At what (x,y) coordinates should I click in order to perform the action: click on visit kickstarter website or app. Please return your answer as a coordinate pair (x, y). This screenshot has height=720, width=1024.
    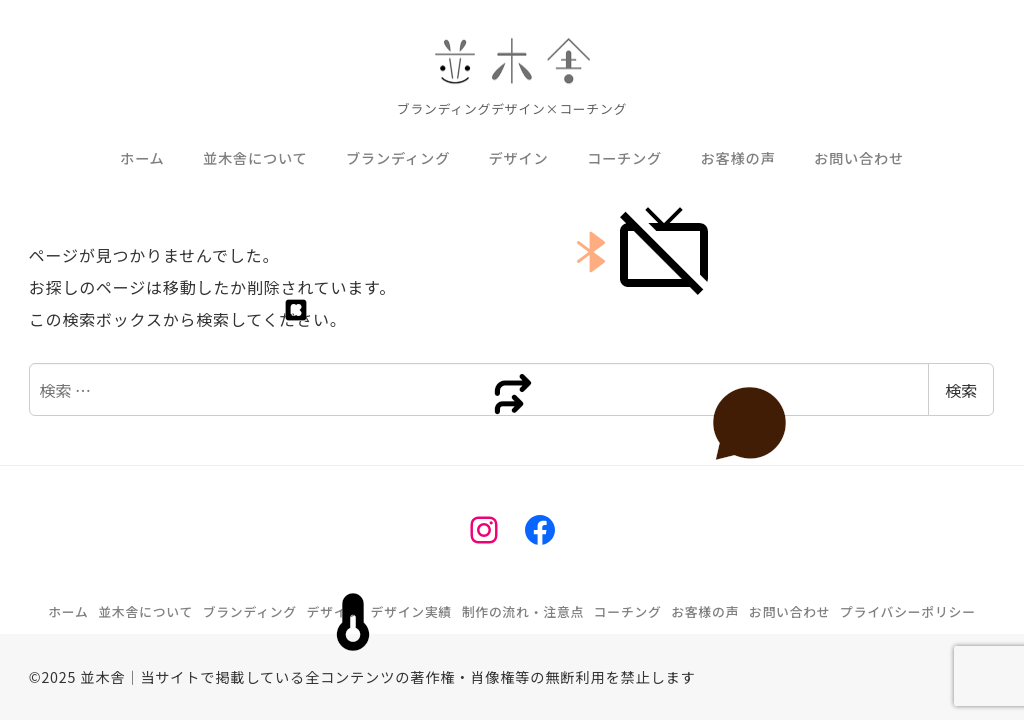
    Looking at the image, I should click on (296, 310).